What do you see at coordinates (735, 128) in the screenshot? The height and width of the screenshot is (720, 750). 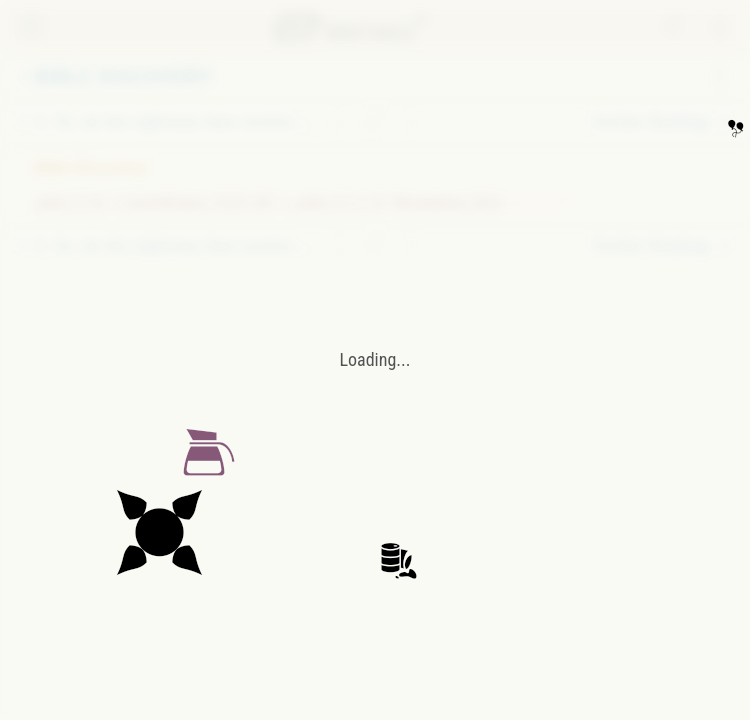 I see `indicates a celebration or party event` at bounding box center [735, 128].